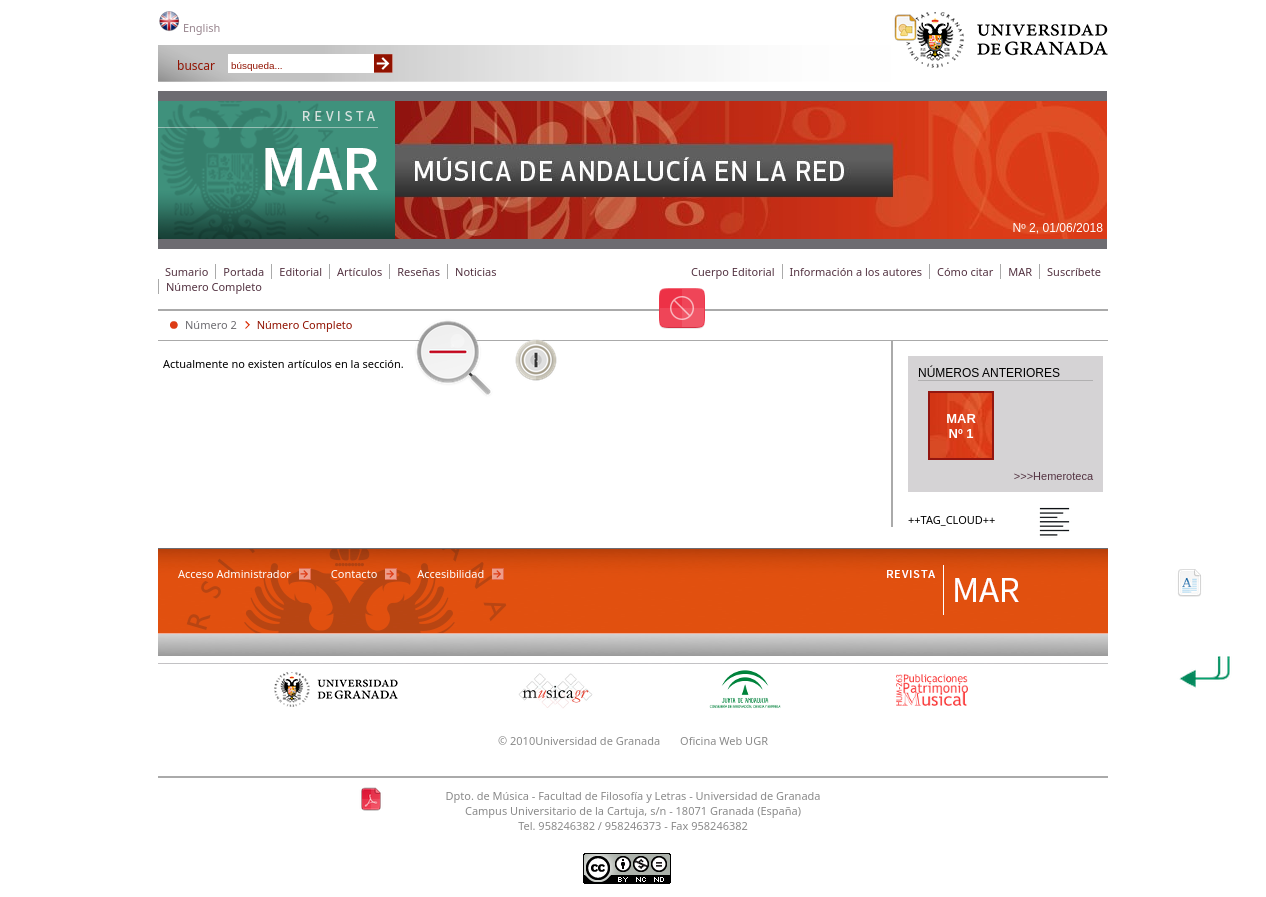 The width and height of the screenshot is (1266, 897). Describe the element at coordinates (682, 307) in the screenshot. I see `indicates a missing or broken image` at that location.